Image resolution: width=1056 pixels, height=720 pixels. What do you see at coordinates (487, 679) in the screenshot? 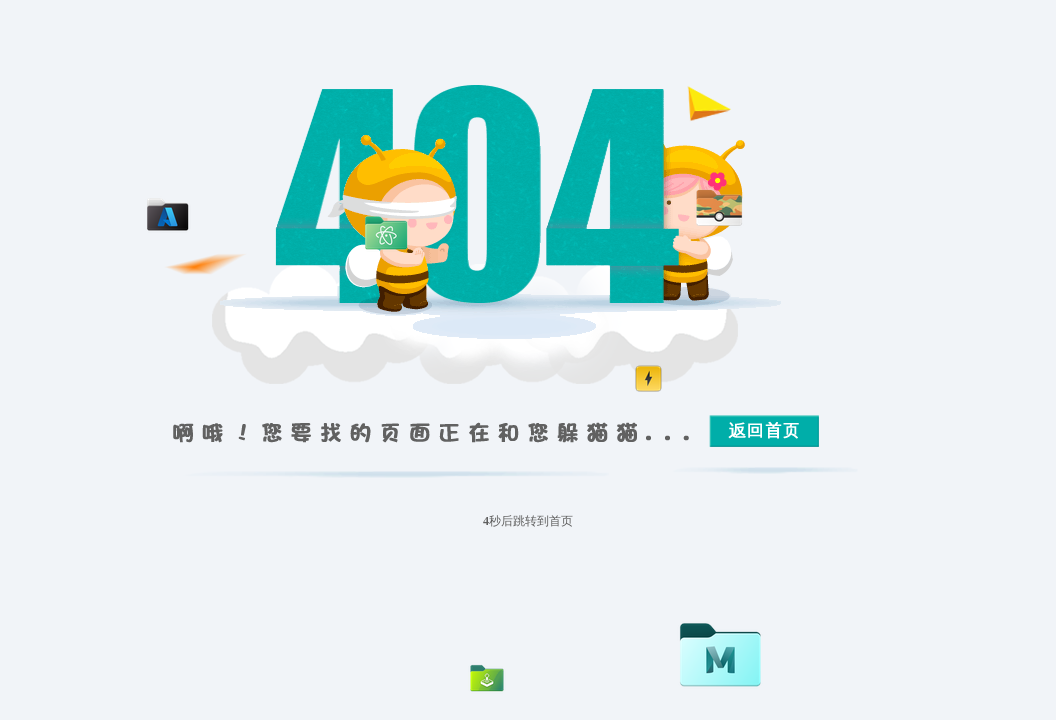
I see `open your GameJolt games folder` at bounding box center [487, 679].